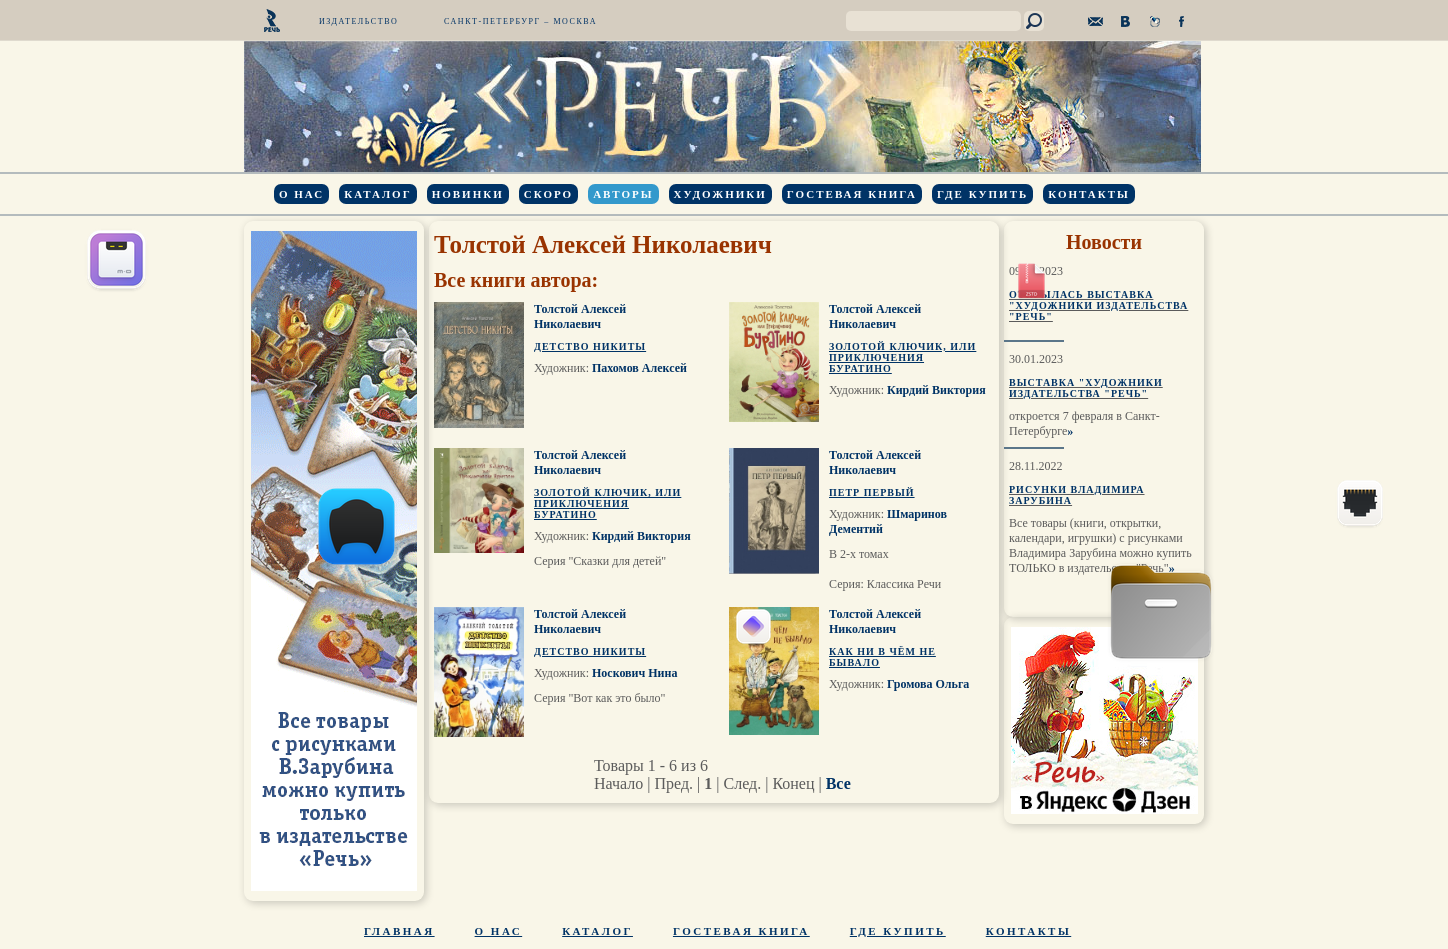 This screenshot has width=1448, height=949. What do you see at coordinates (116, 259) in the screenshot?
I see `open motrix download manager` at bounding box center [116, 259].